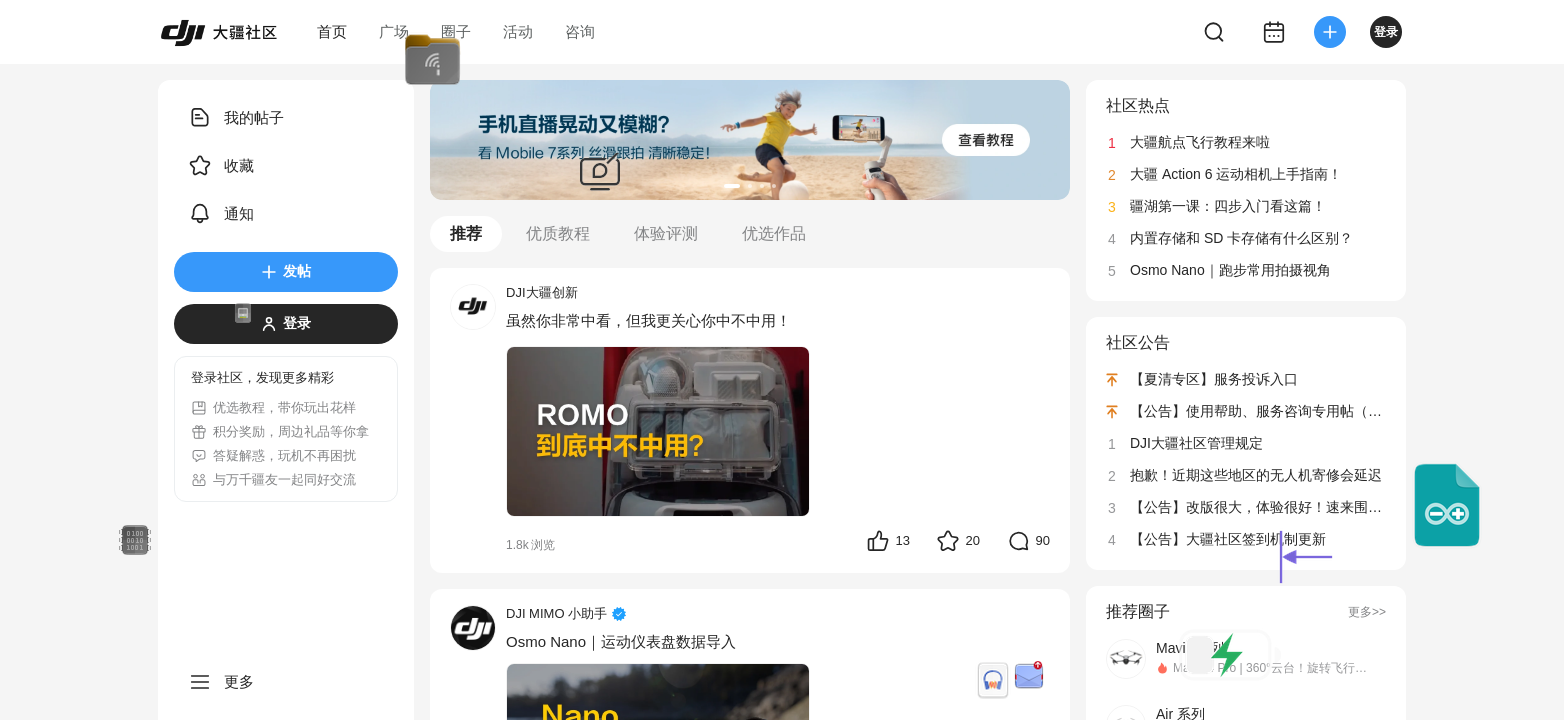 This screenshot has height=720, width=1564. Describe the element at coordinates (600, 173) in the screenshot. I see `customize display and theme settings` at that location.